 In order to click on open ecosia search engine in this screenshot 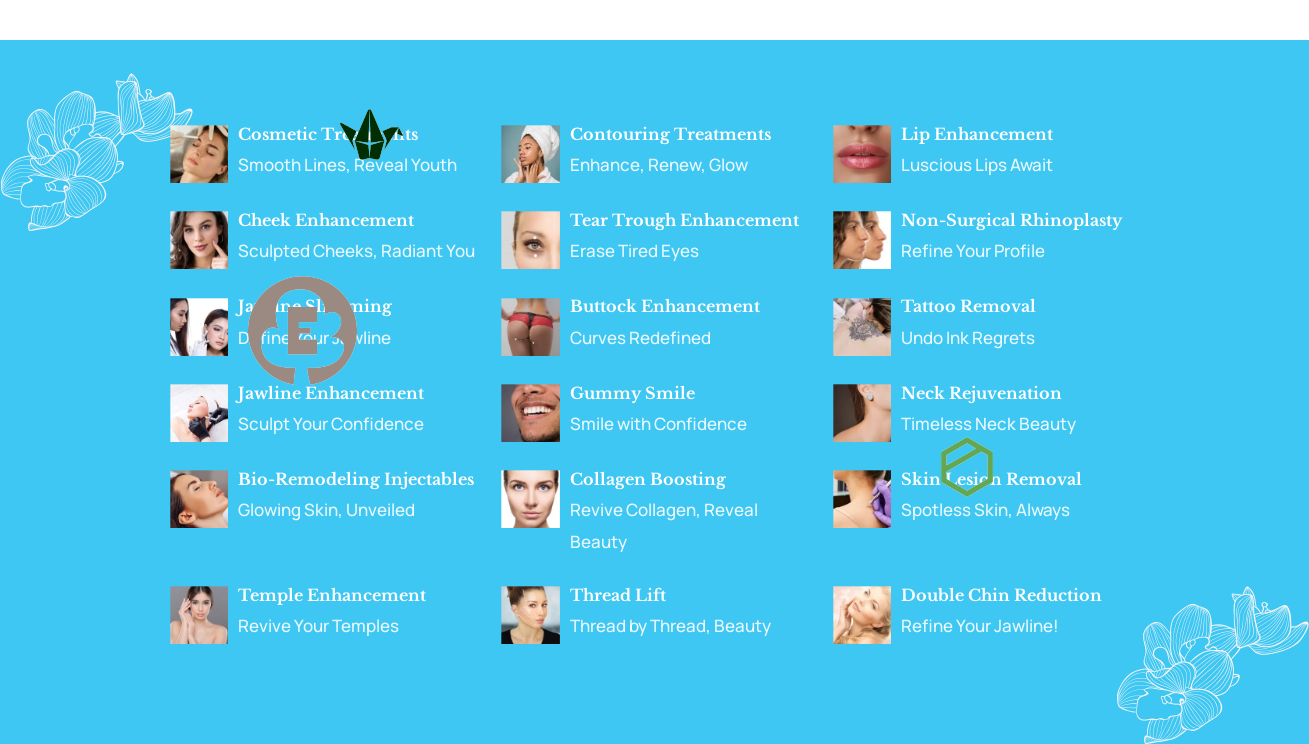, I will do `click(302, 330)`.